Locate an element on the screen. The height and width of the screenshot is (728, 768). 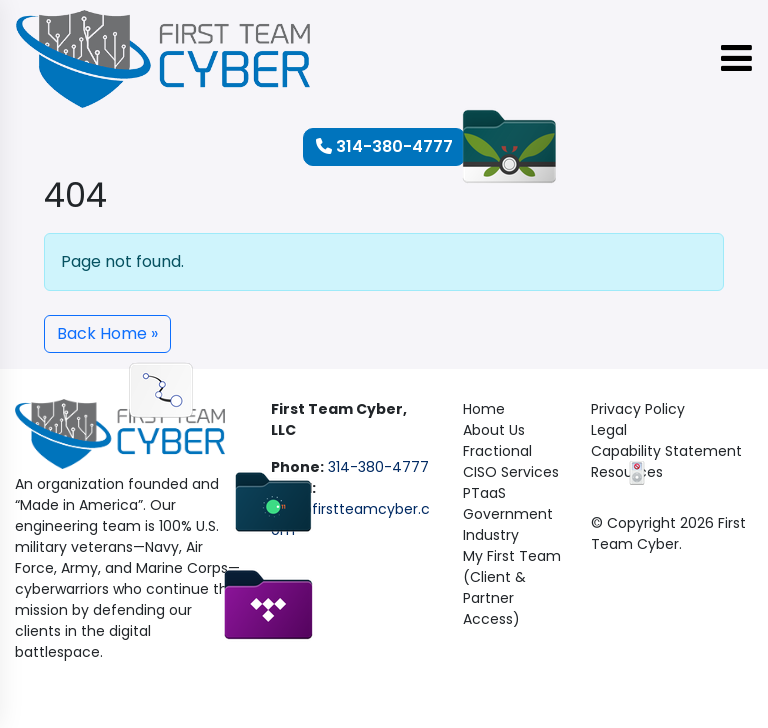
open folder containing tidal music files is located at coordinates (268, 607).